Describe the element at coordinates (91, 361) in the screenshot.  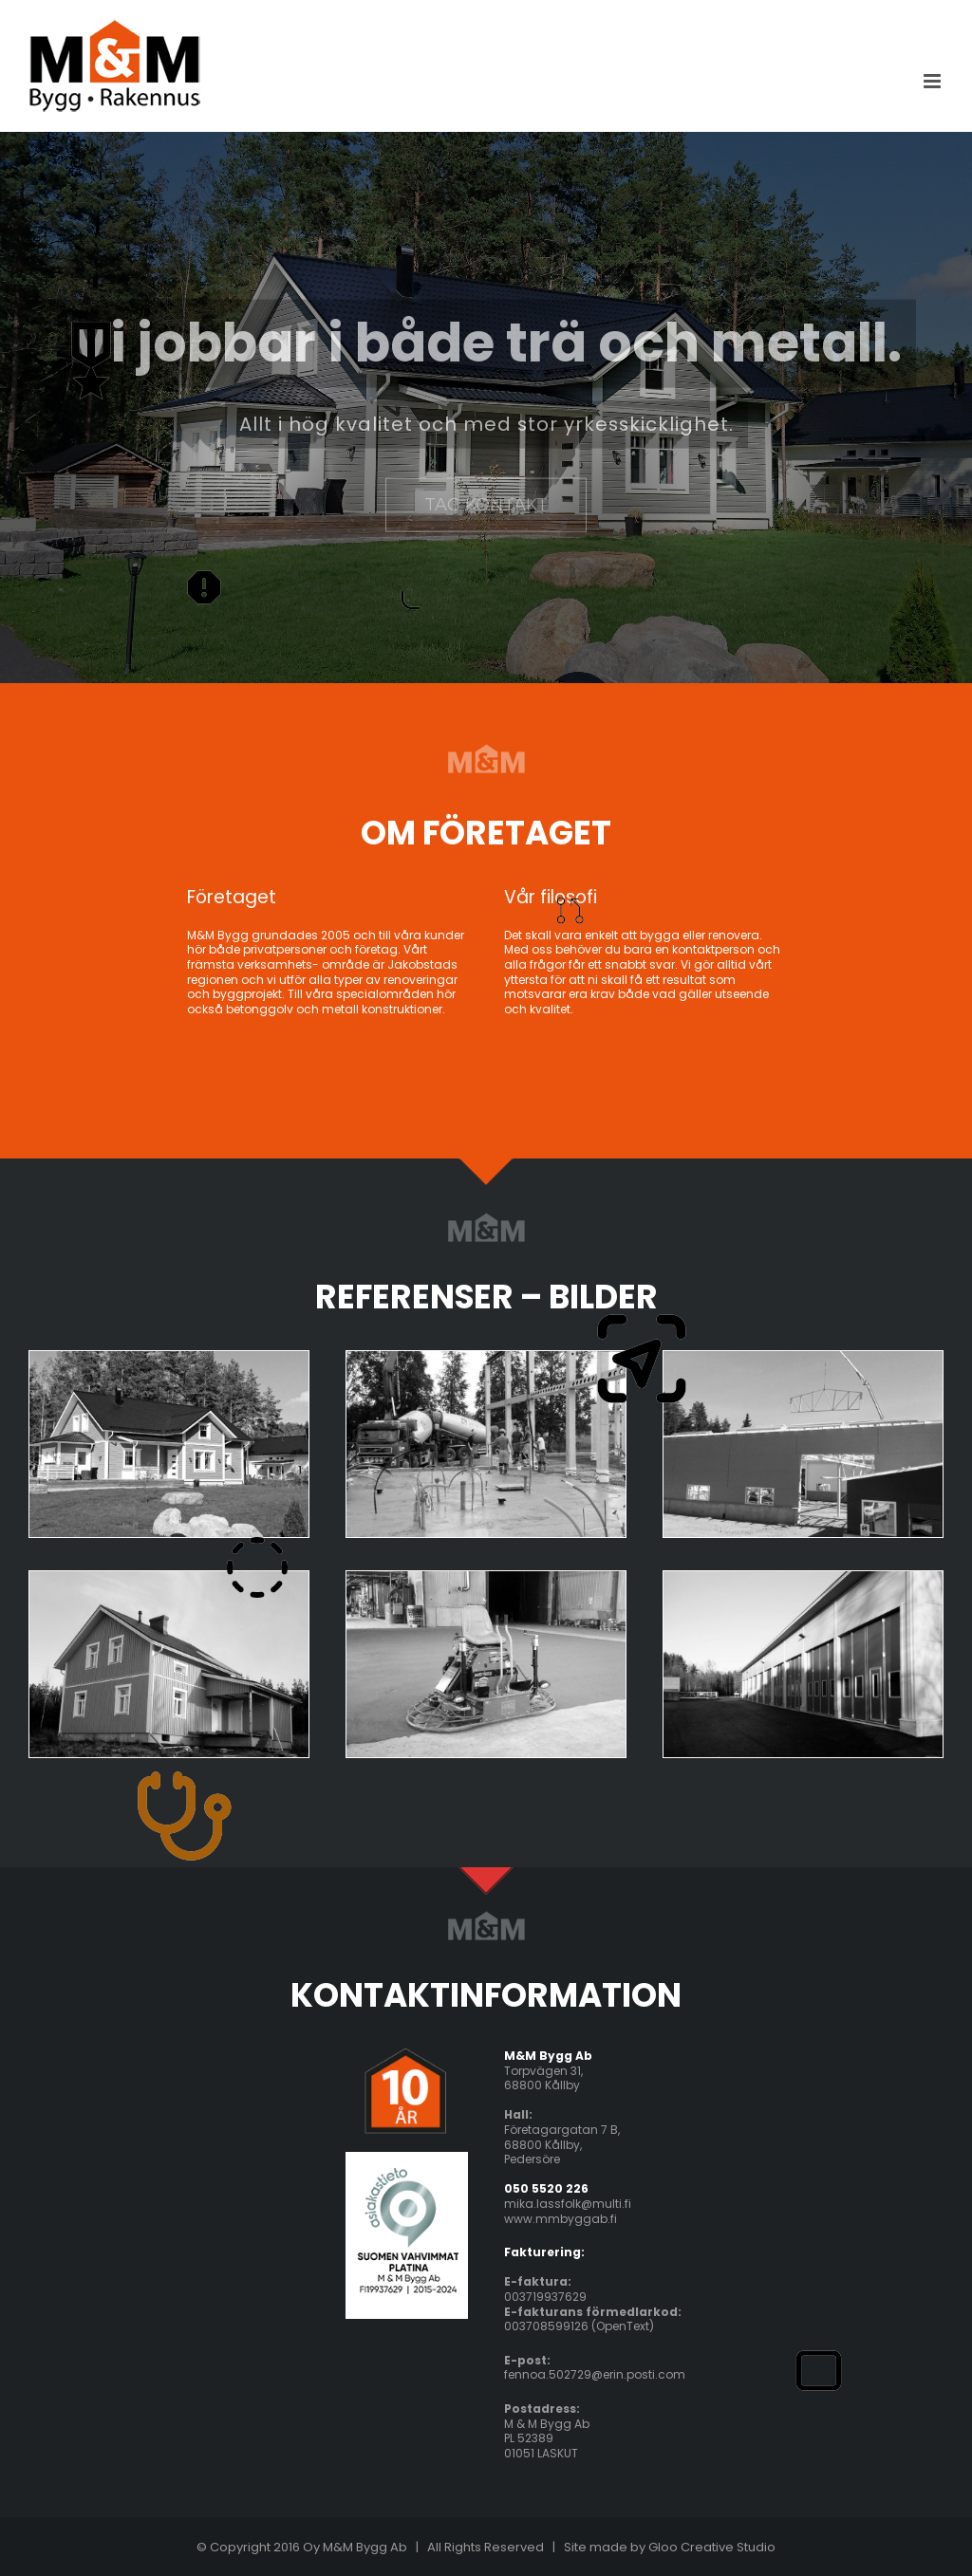
I see `view achievements or badges earned` at that location.